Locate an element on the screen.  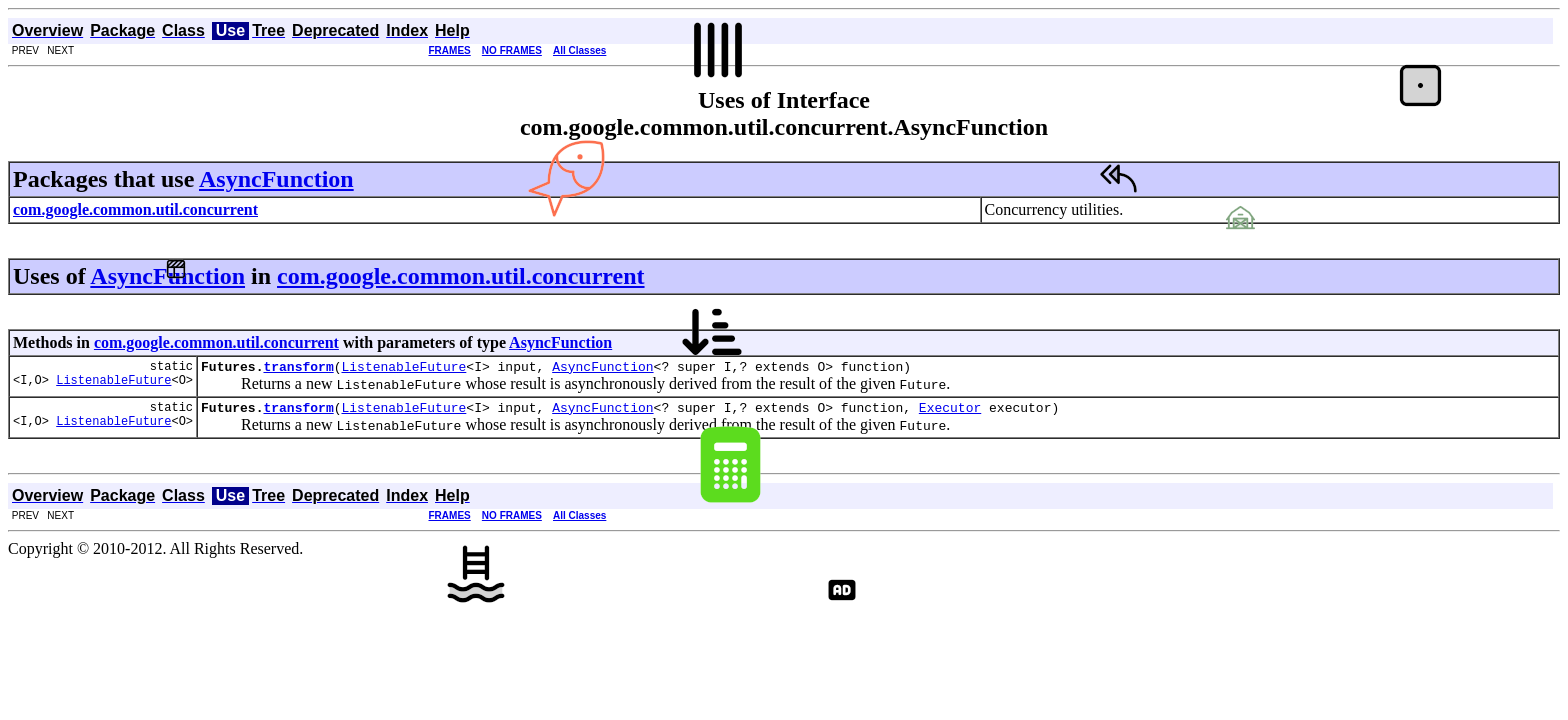
access farm or agricultural settings is located at coordinates (1240, 219).